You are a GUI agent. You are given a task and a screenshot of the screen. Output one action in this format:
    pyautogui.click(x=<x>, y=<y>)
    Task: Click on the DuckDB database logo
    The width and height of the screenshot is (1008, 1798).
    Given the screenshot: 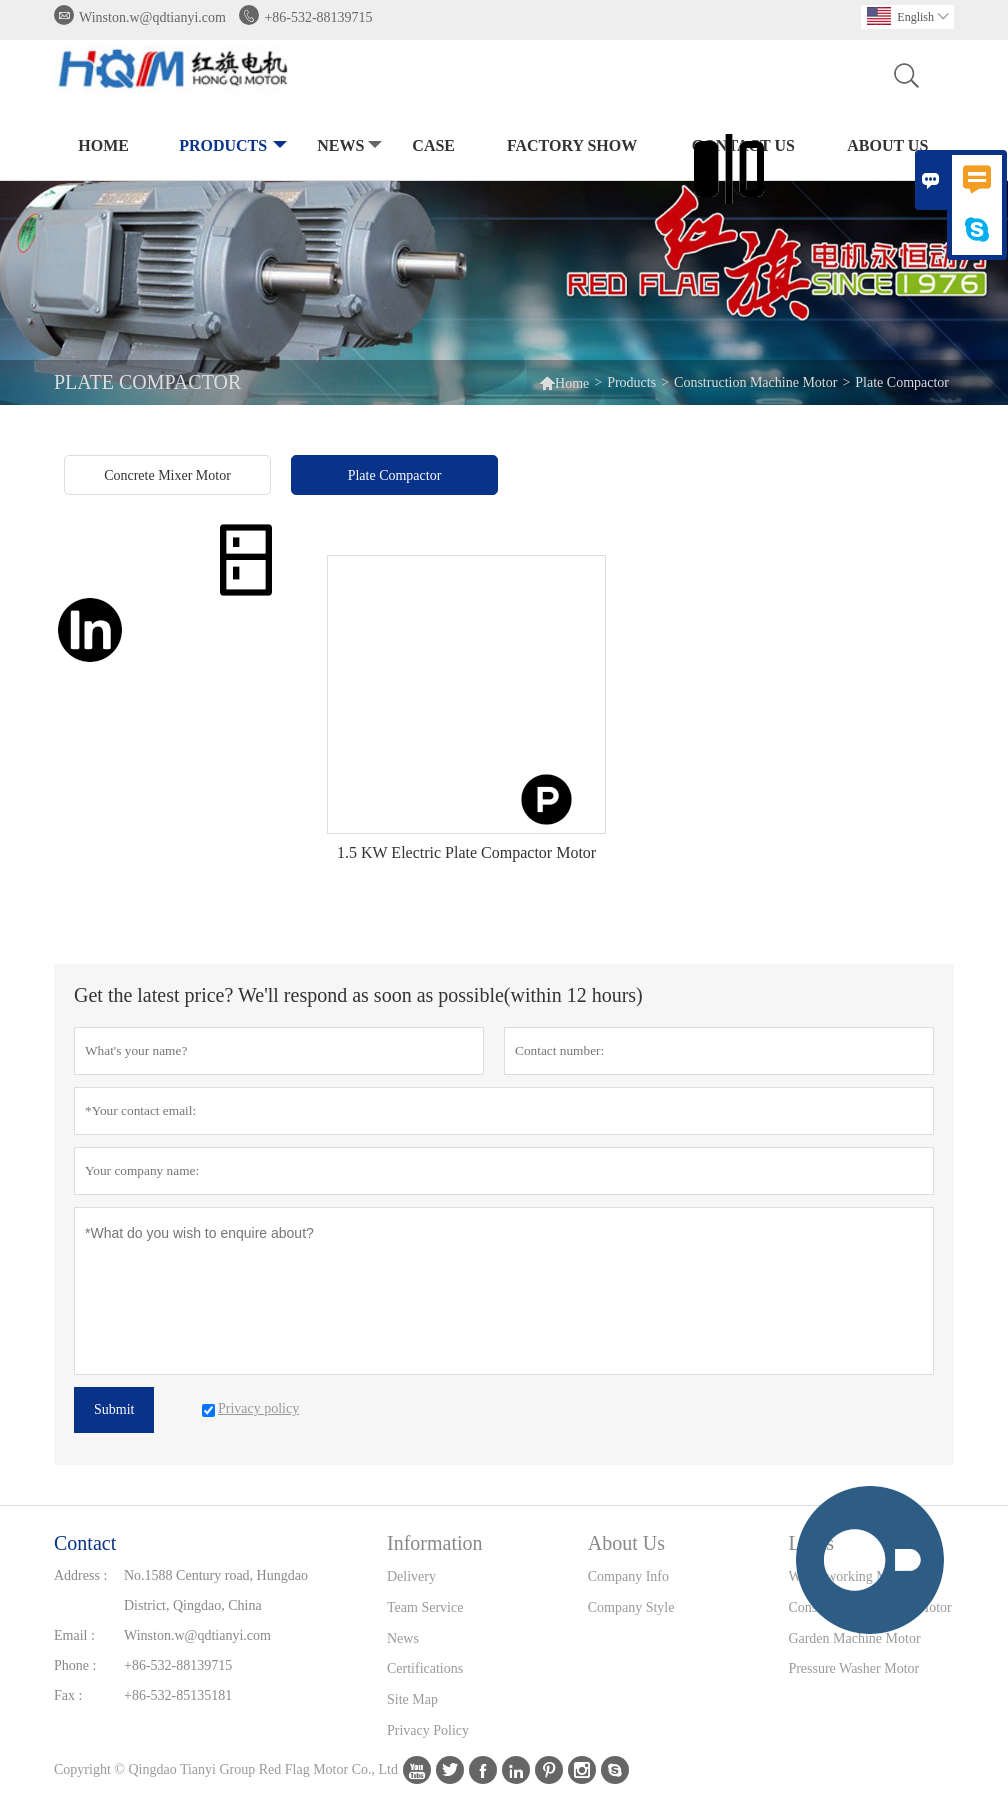 What is the action you would take?
    pyautogui.click(x=870, y=1560)
    